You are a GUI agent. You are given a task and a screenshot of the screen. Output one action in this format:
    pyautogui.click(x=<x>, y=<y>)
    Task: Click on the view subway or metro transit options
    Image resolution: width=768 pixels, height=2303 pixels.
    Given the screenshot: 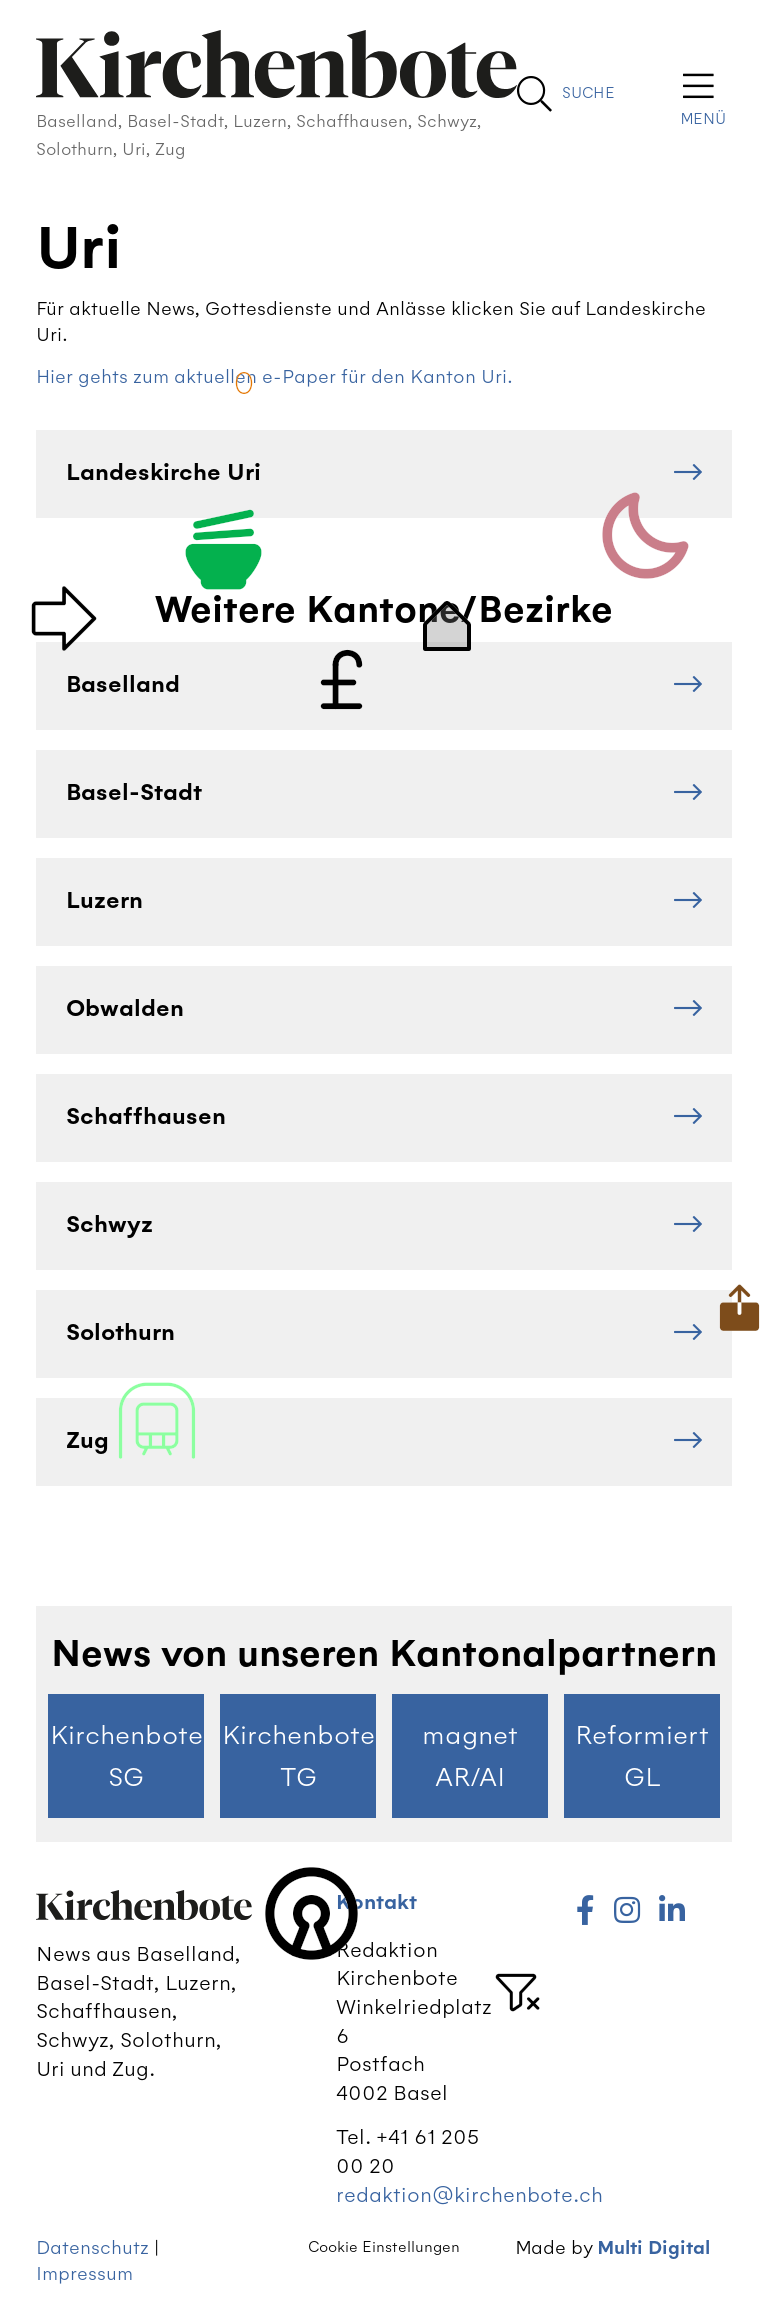 What is the action you would take?
    pyautogui.click(x=157, y=1424)
    